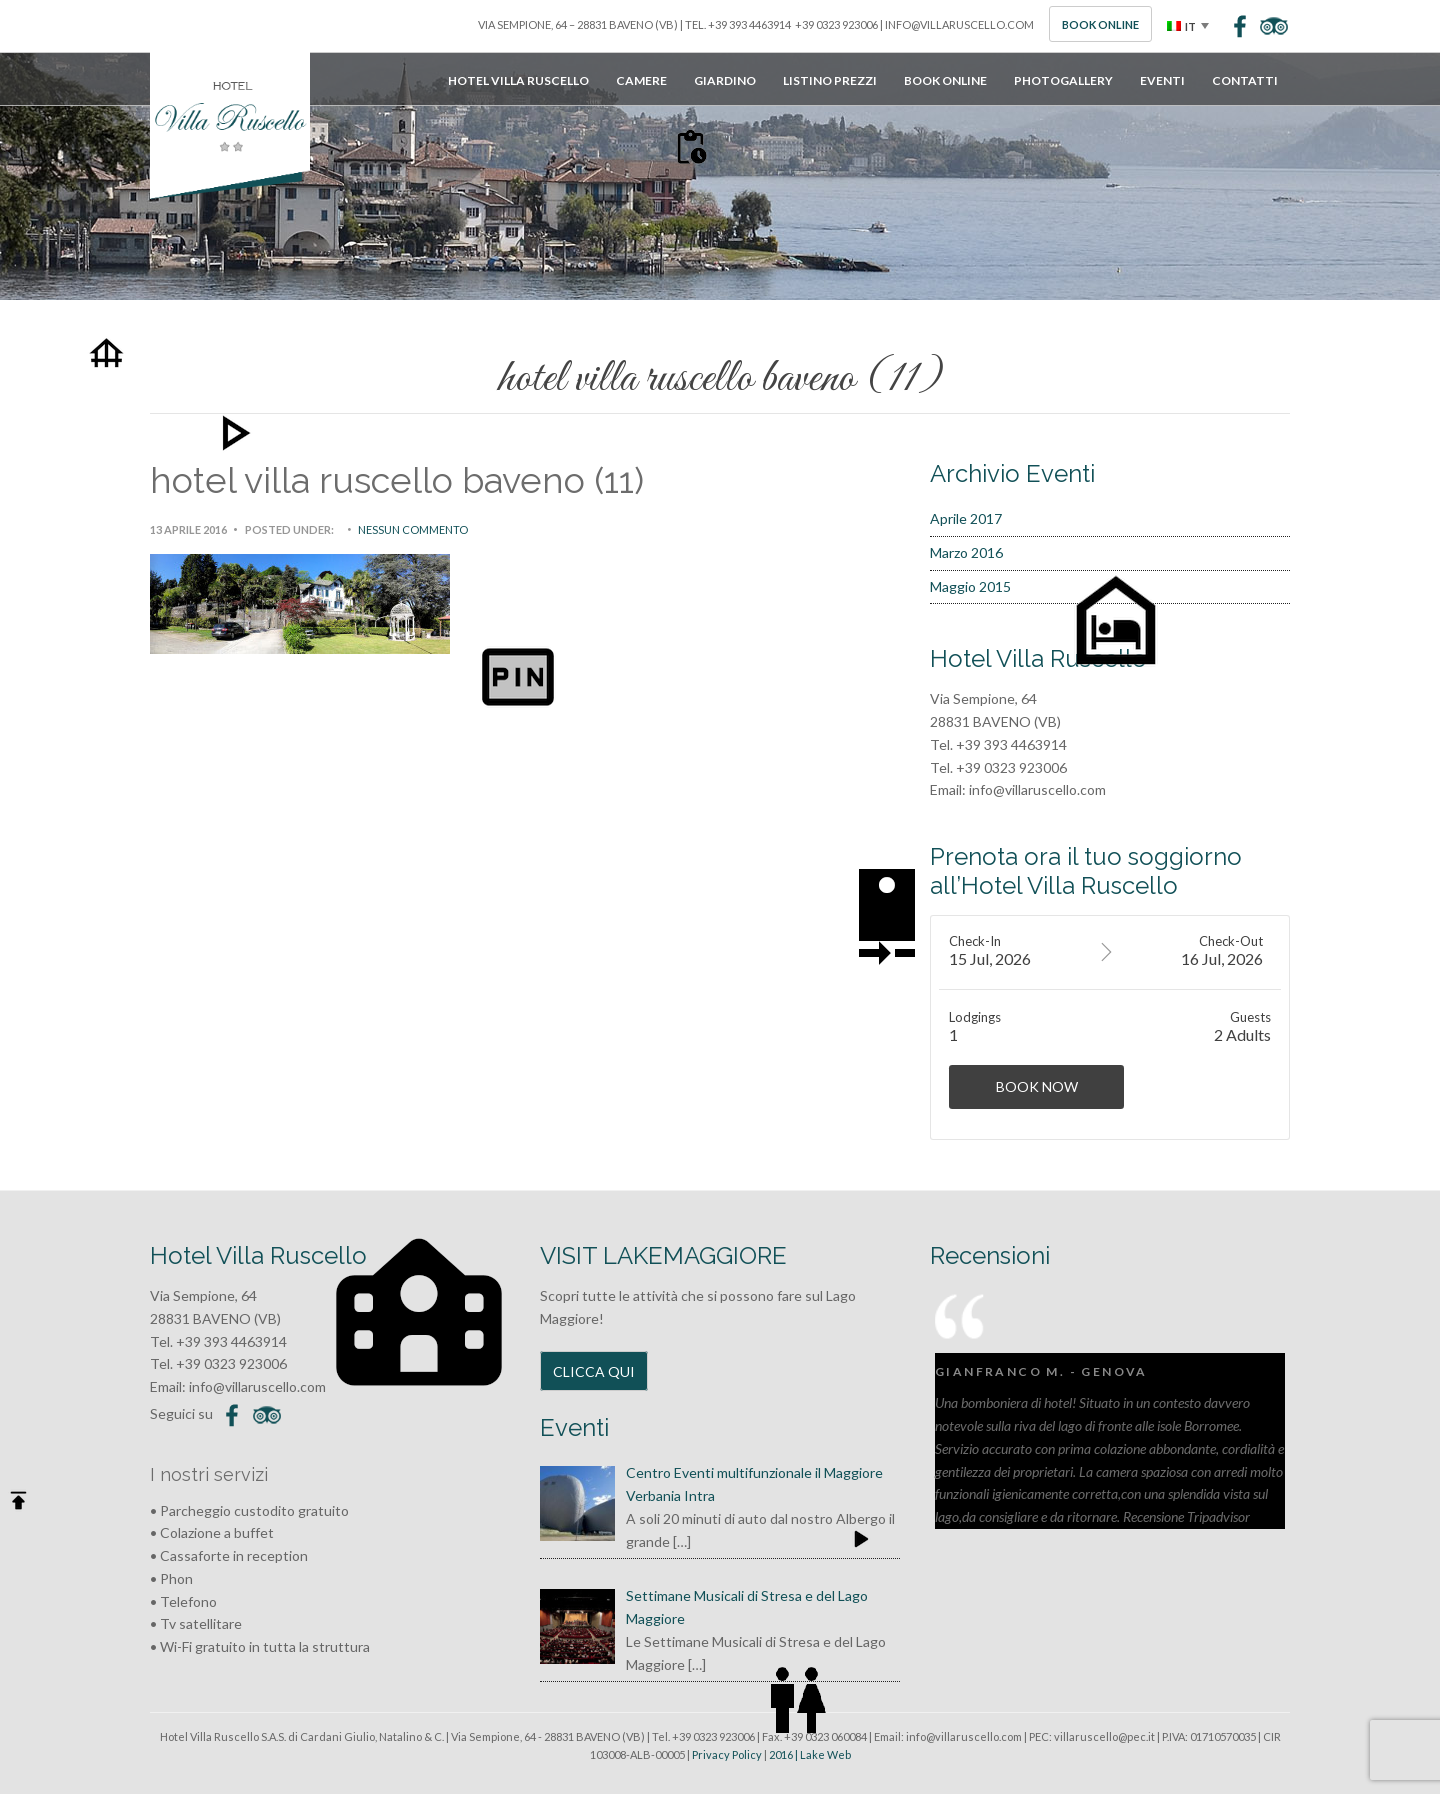  What do you see at coordinates (106, 353) in the screenshot?
I see `view property foundation details` at bounding box center [106, 353].